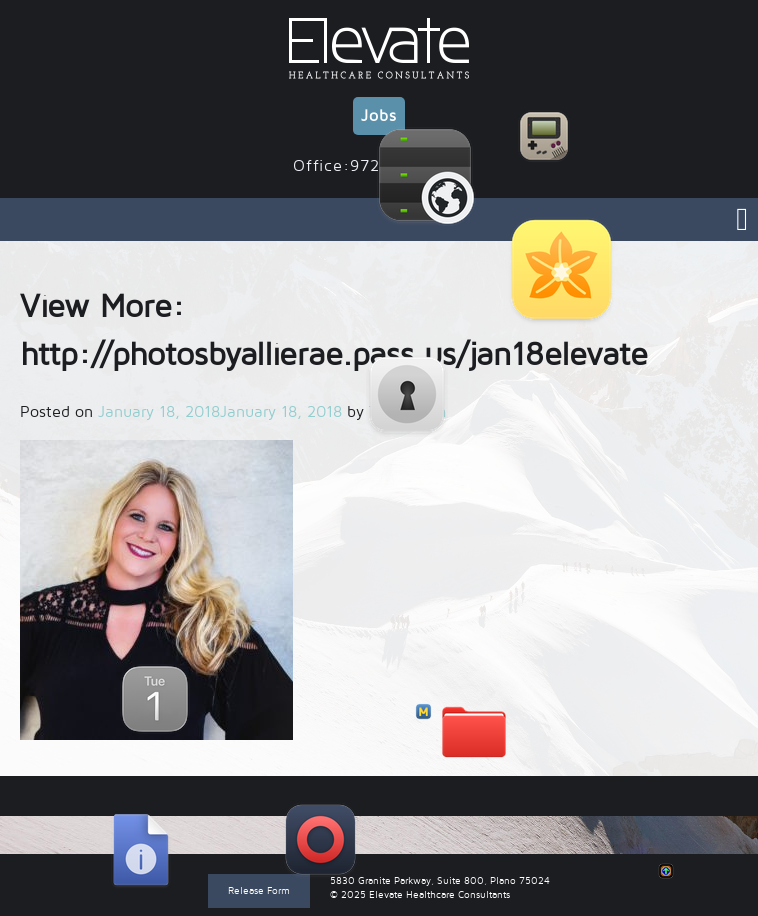  Describe the element at coordinates (666, 871) in the screenshot. I see `launch the AAAAXY puzzle game` at that location.